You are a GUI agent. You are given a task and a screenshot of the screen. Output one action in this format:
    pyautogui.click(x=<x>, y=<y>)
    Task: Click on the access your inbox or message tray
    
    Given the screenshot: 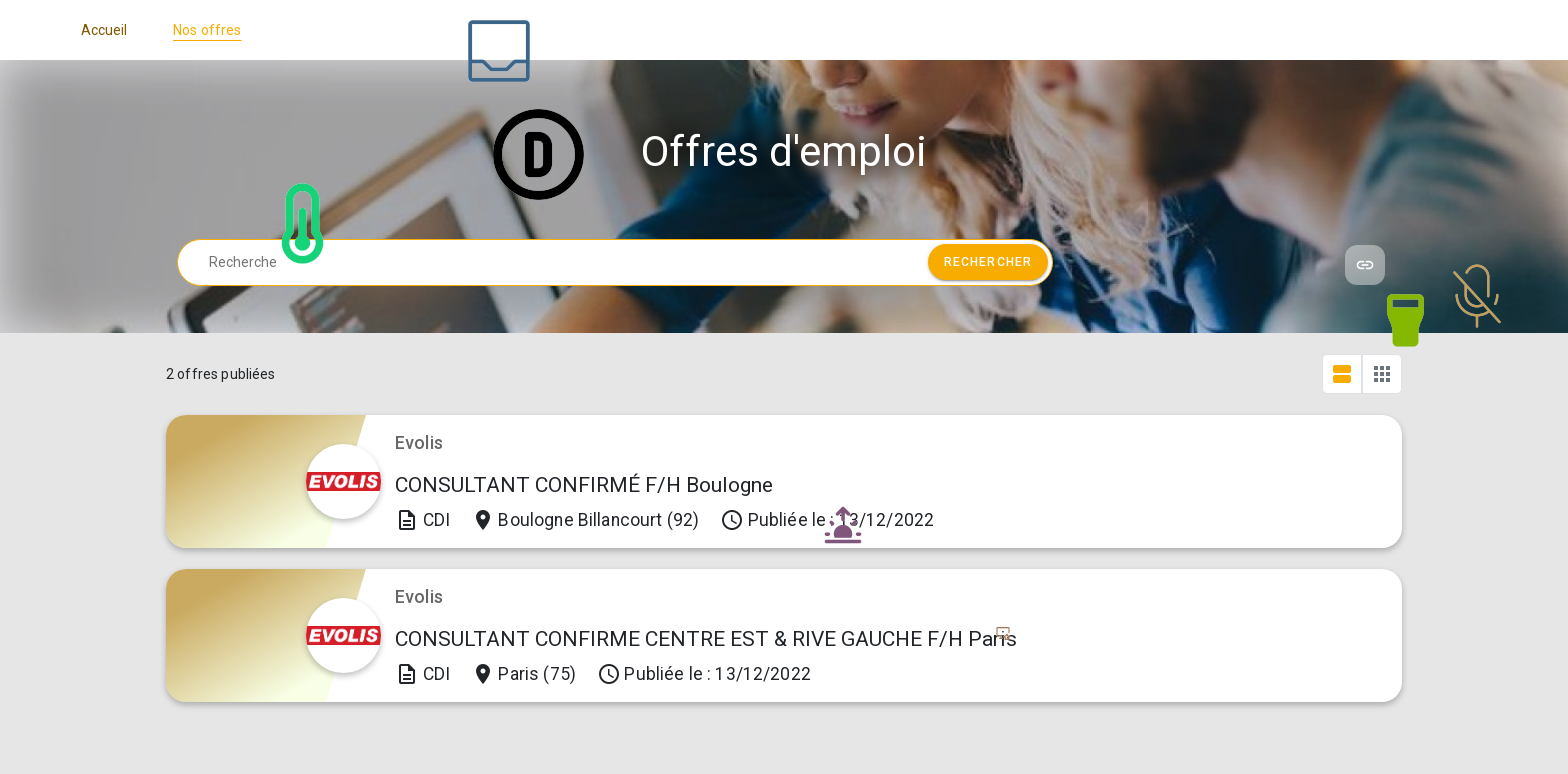 What is the action you would take?
    pyautogui.click(x=499, y=51)
    